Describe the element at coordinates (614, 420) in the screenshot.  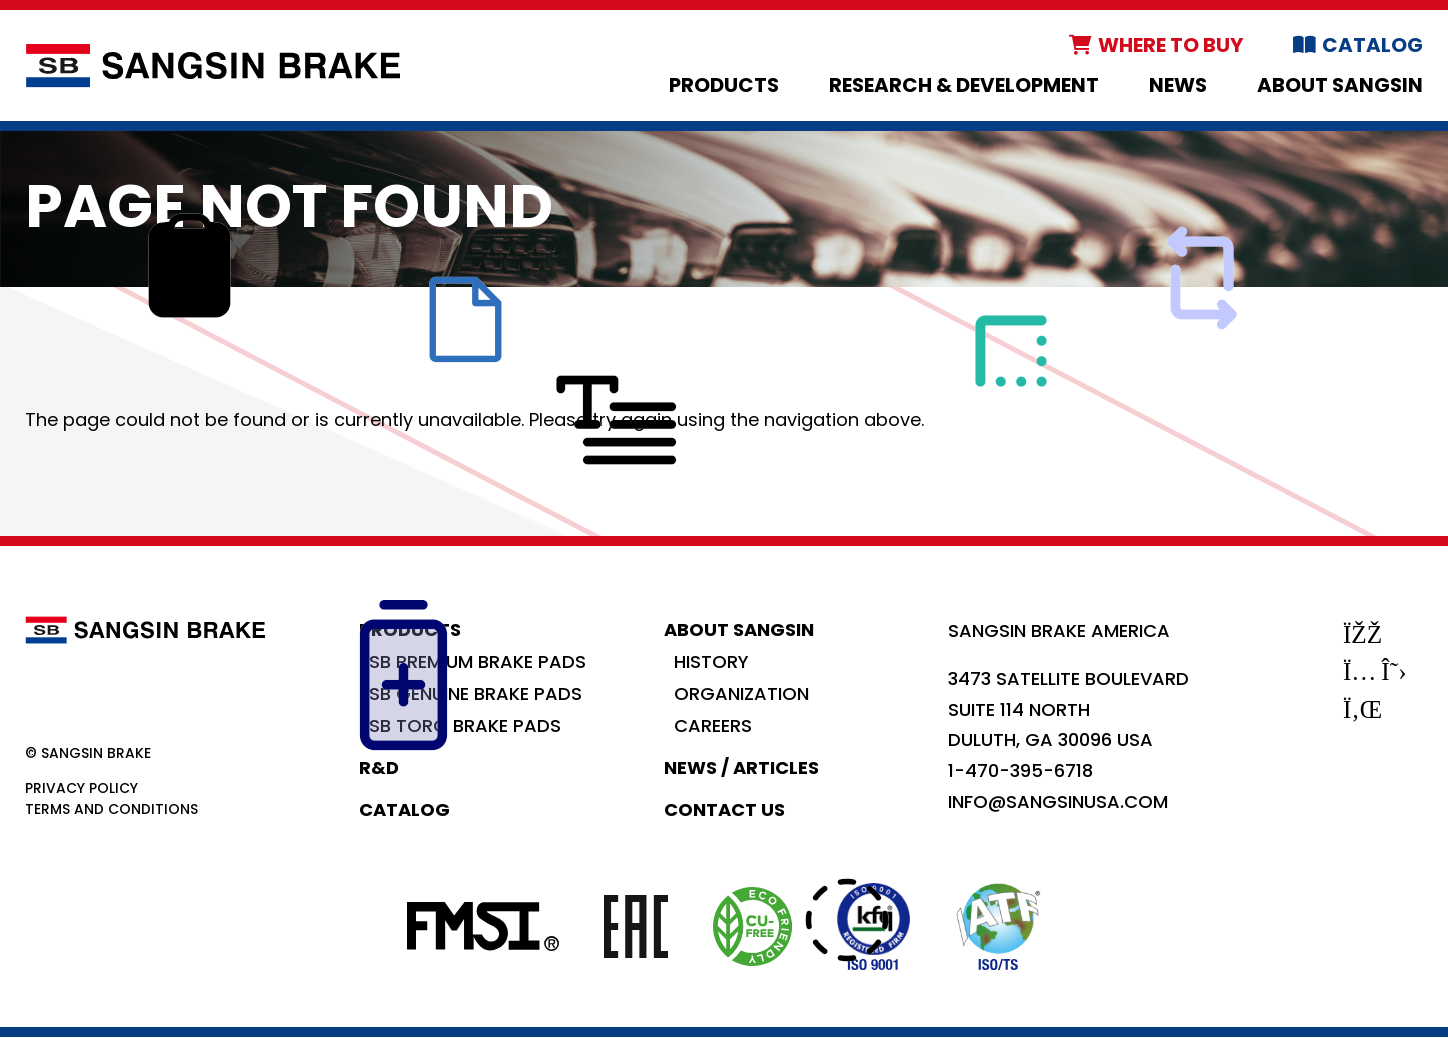
I see `read articles from the new york times` at that location.